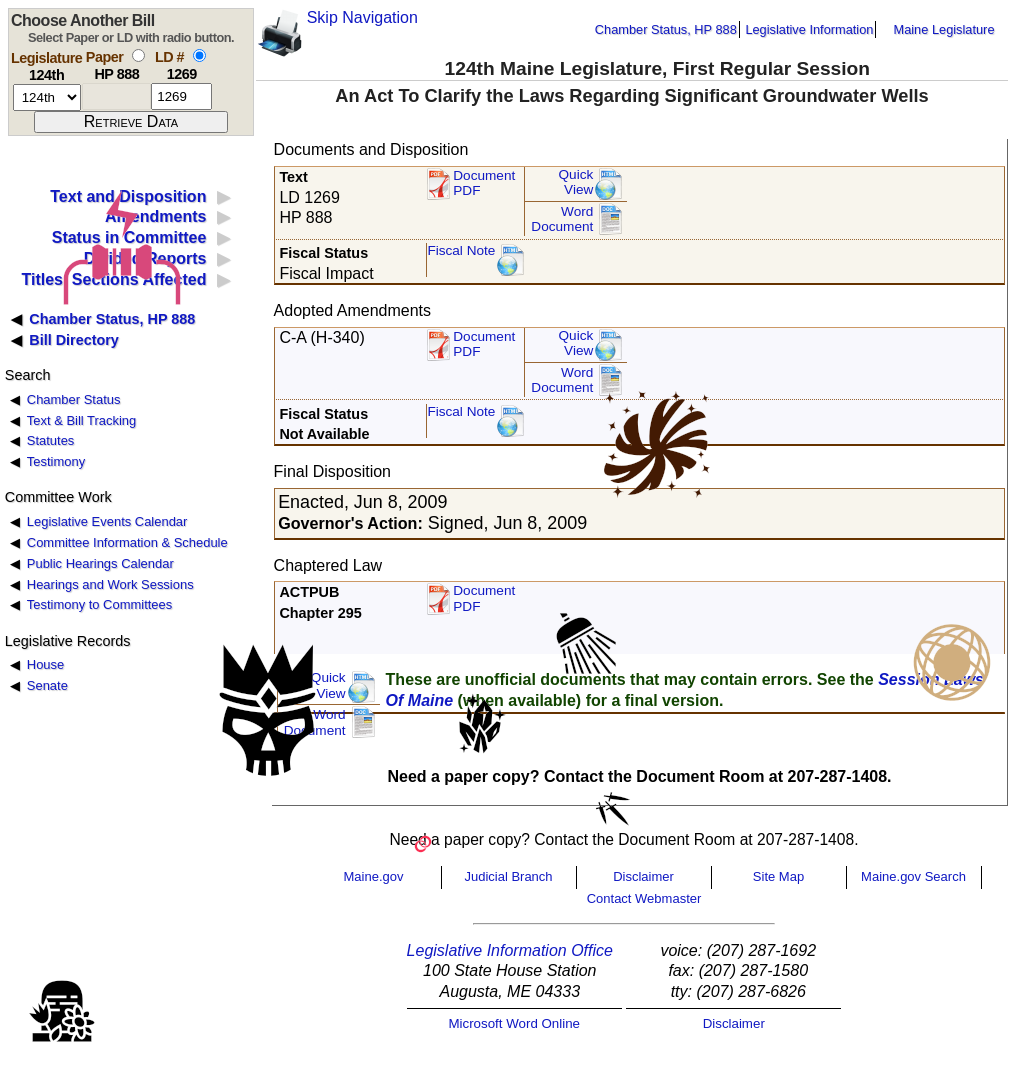 This screenshot has height=1066, width=1024. Describe the element at coordinates (585, 643) in the screenshot. I see `indicates bathroom or shower facilities available` at that location.